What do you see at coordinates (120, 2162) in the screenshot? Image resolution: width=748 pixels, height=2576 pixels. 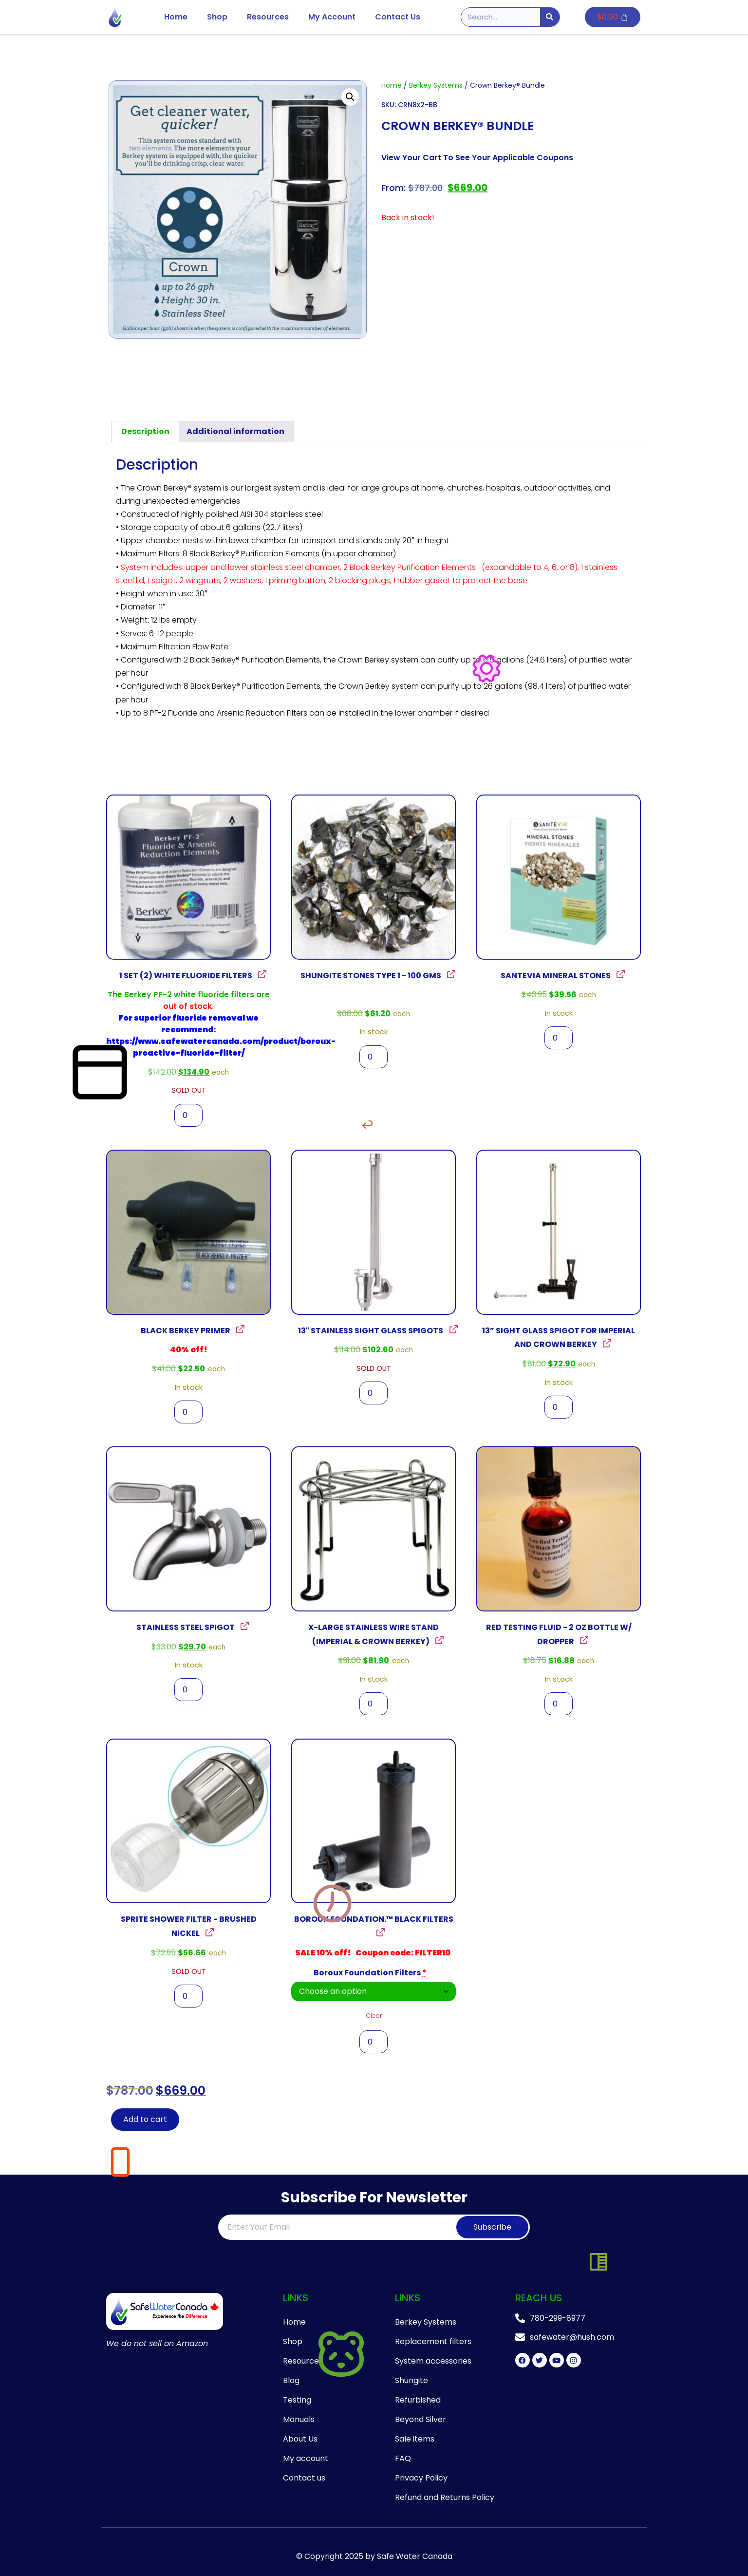 I see `represents a mobile device or smartphone` at bounding box center [120, 2162].